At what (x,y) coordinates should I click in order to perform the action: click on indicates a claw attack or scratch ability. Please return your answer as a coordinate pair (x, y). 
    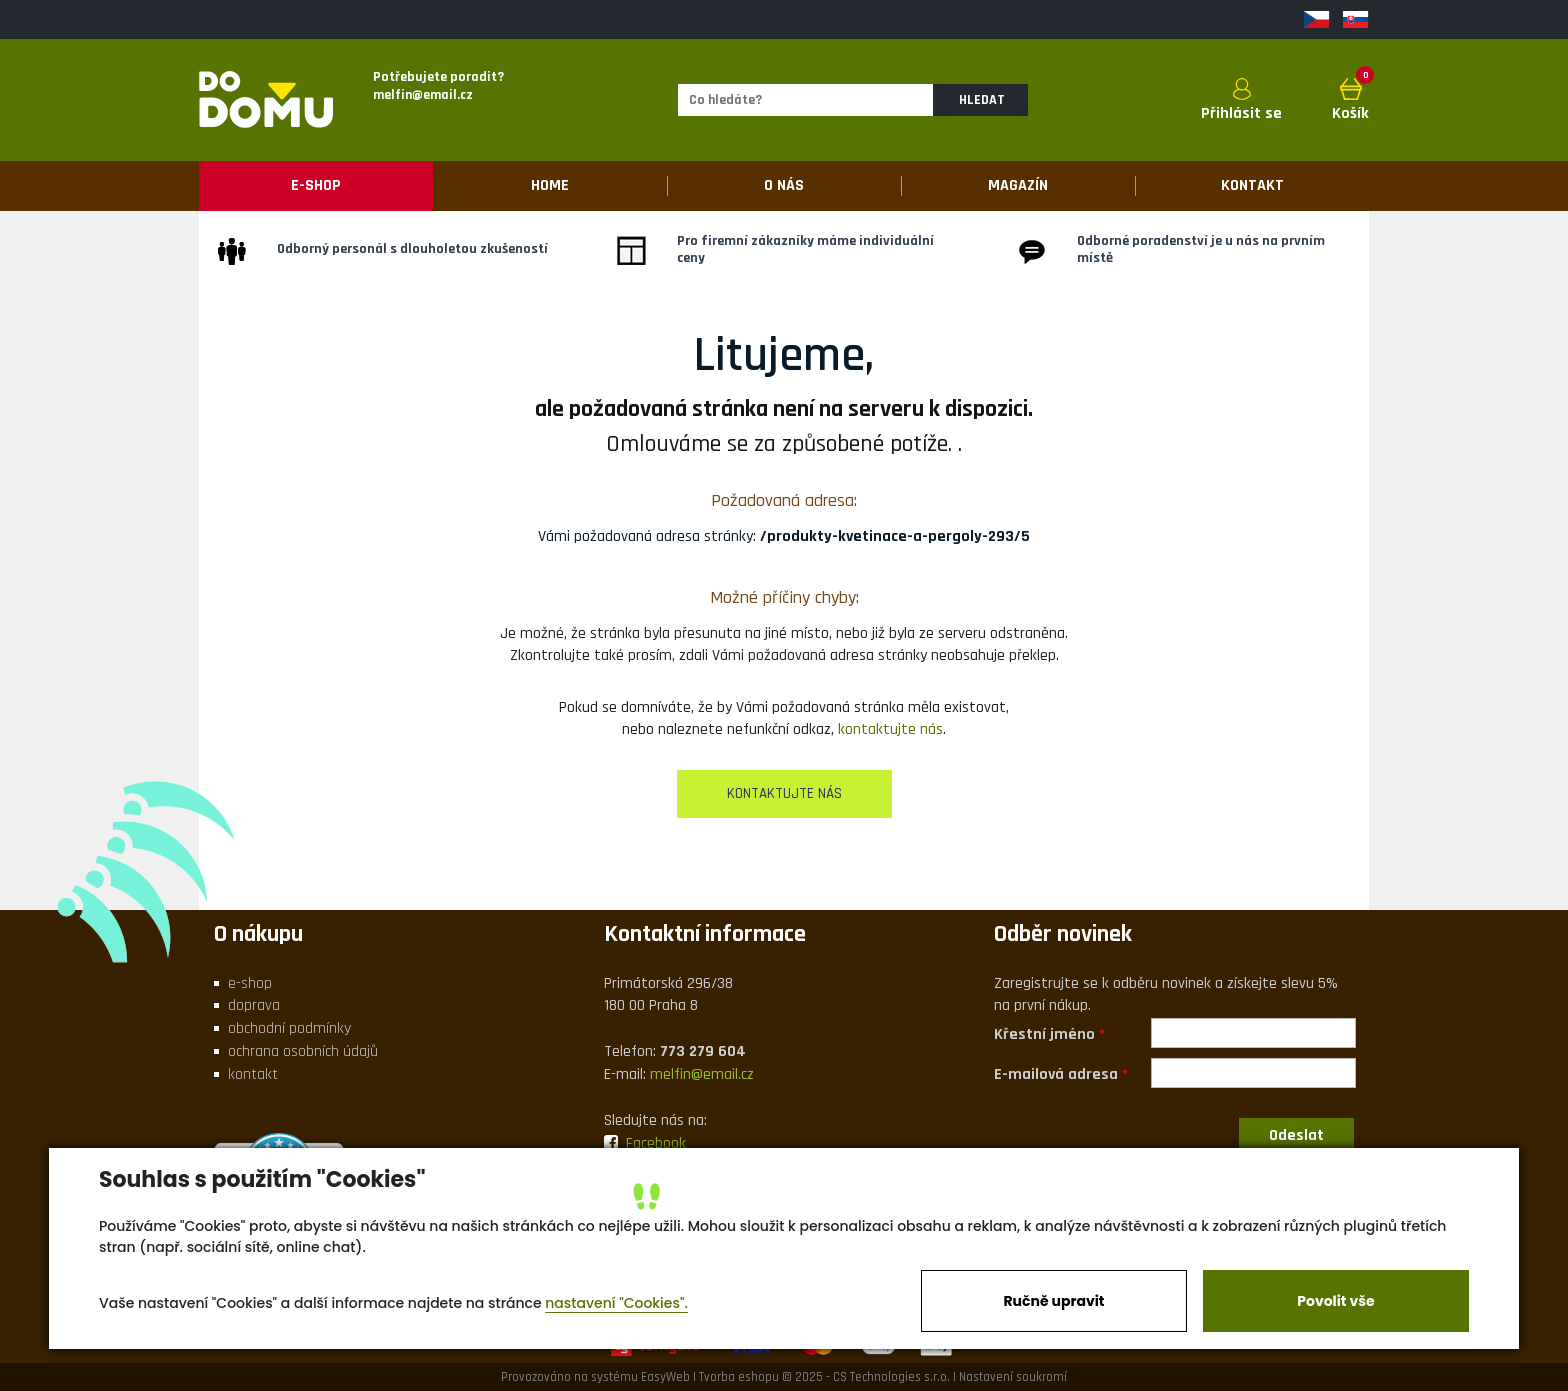
    Looking at the image, I should click on (147, 871).